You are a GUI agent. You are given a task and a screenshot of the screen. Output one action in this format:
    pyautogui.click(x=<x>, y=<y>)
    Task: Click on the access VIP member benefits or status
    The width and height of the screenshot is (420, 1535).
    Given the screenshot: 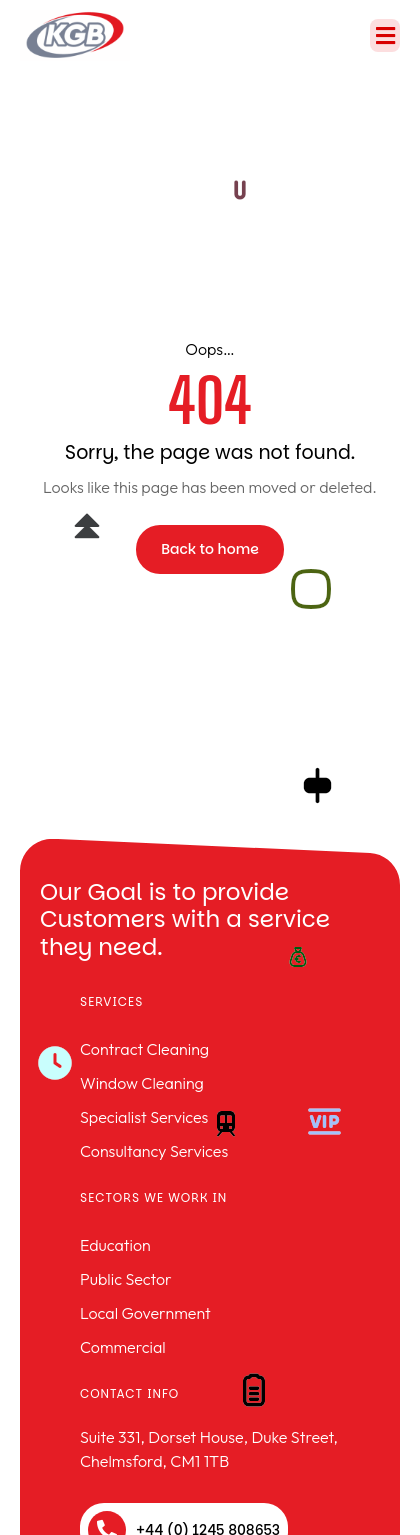 What is the action you would take?
    pyautogui.click(x=324, y=1121)
    